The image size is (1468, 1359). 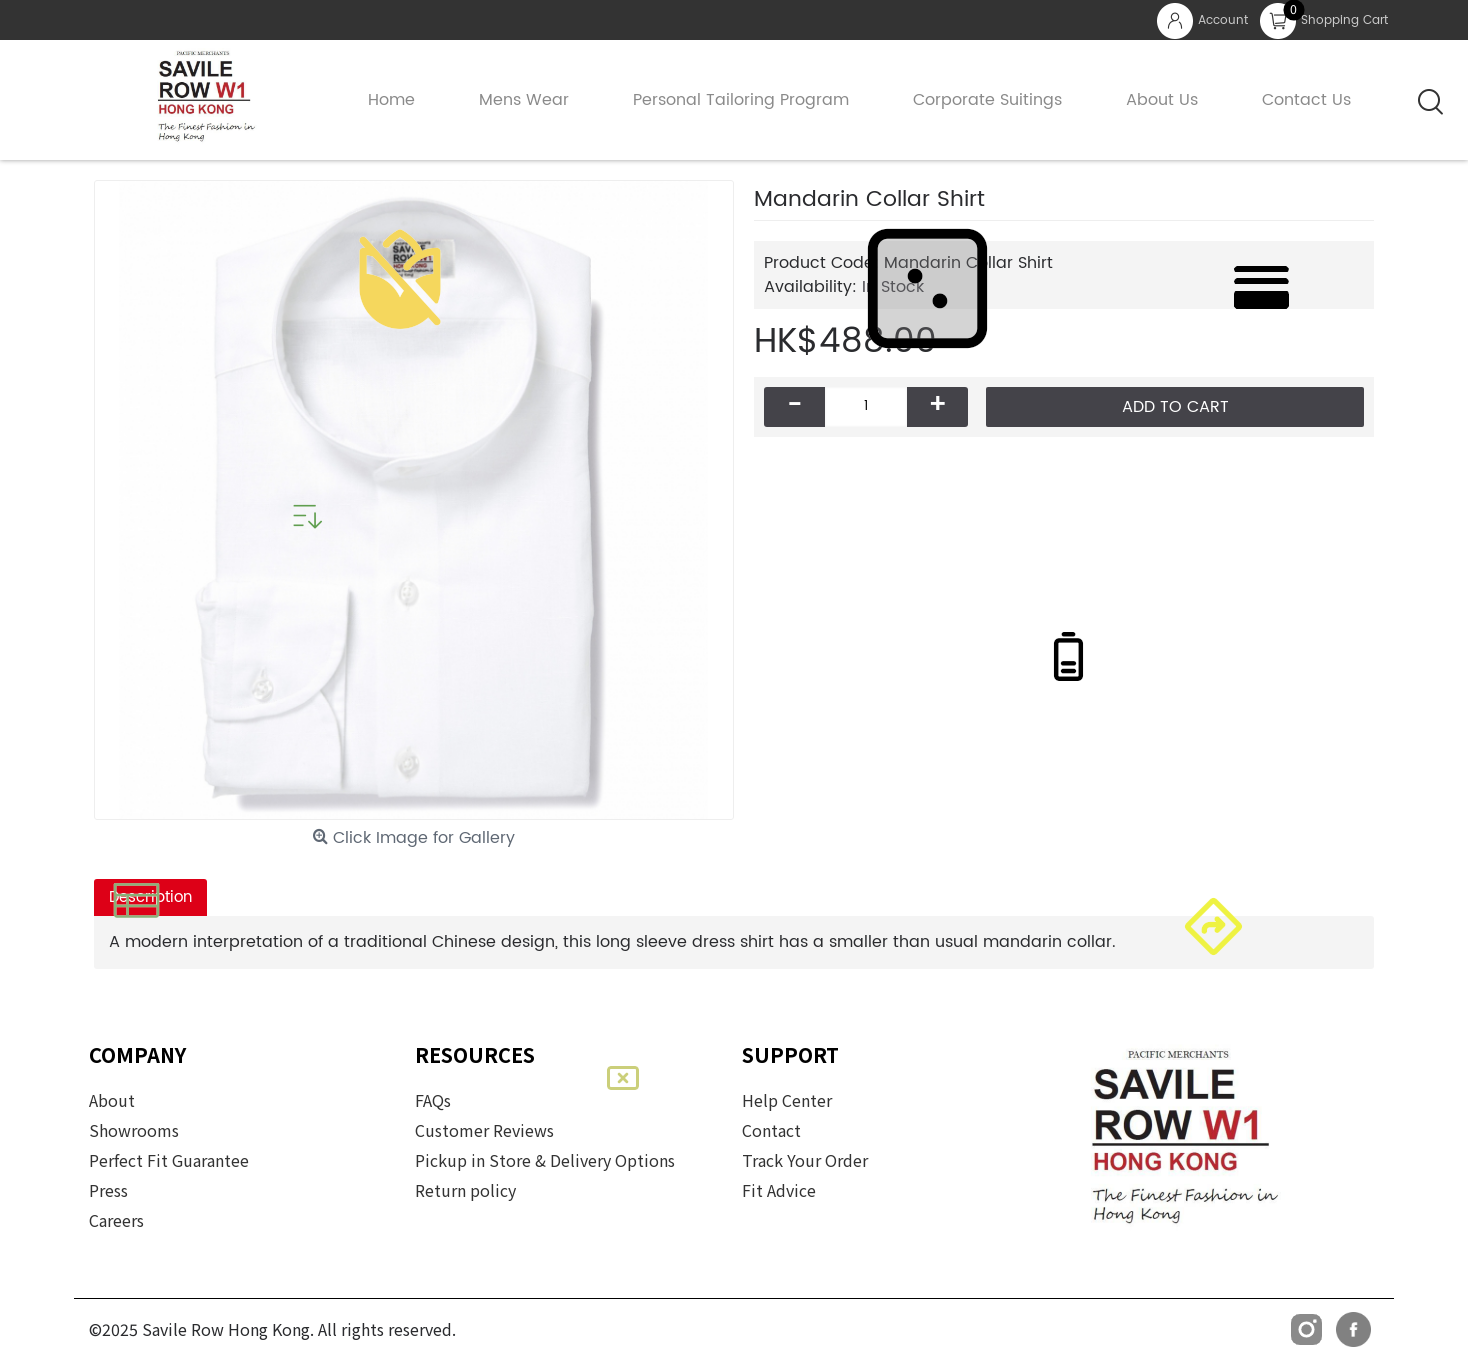 What do you see at coordinates (927, 288) in the screenshot?
I see `roll the dice in a game` at bounding box center [927, 288].